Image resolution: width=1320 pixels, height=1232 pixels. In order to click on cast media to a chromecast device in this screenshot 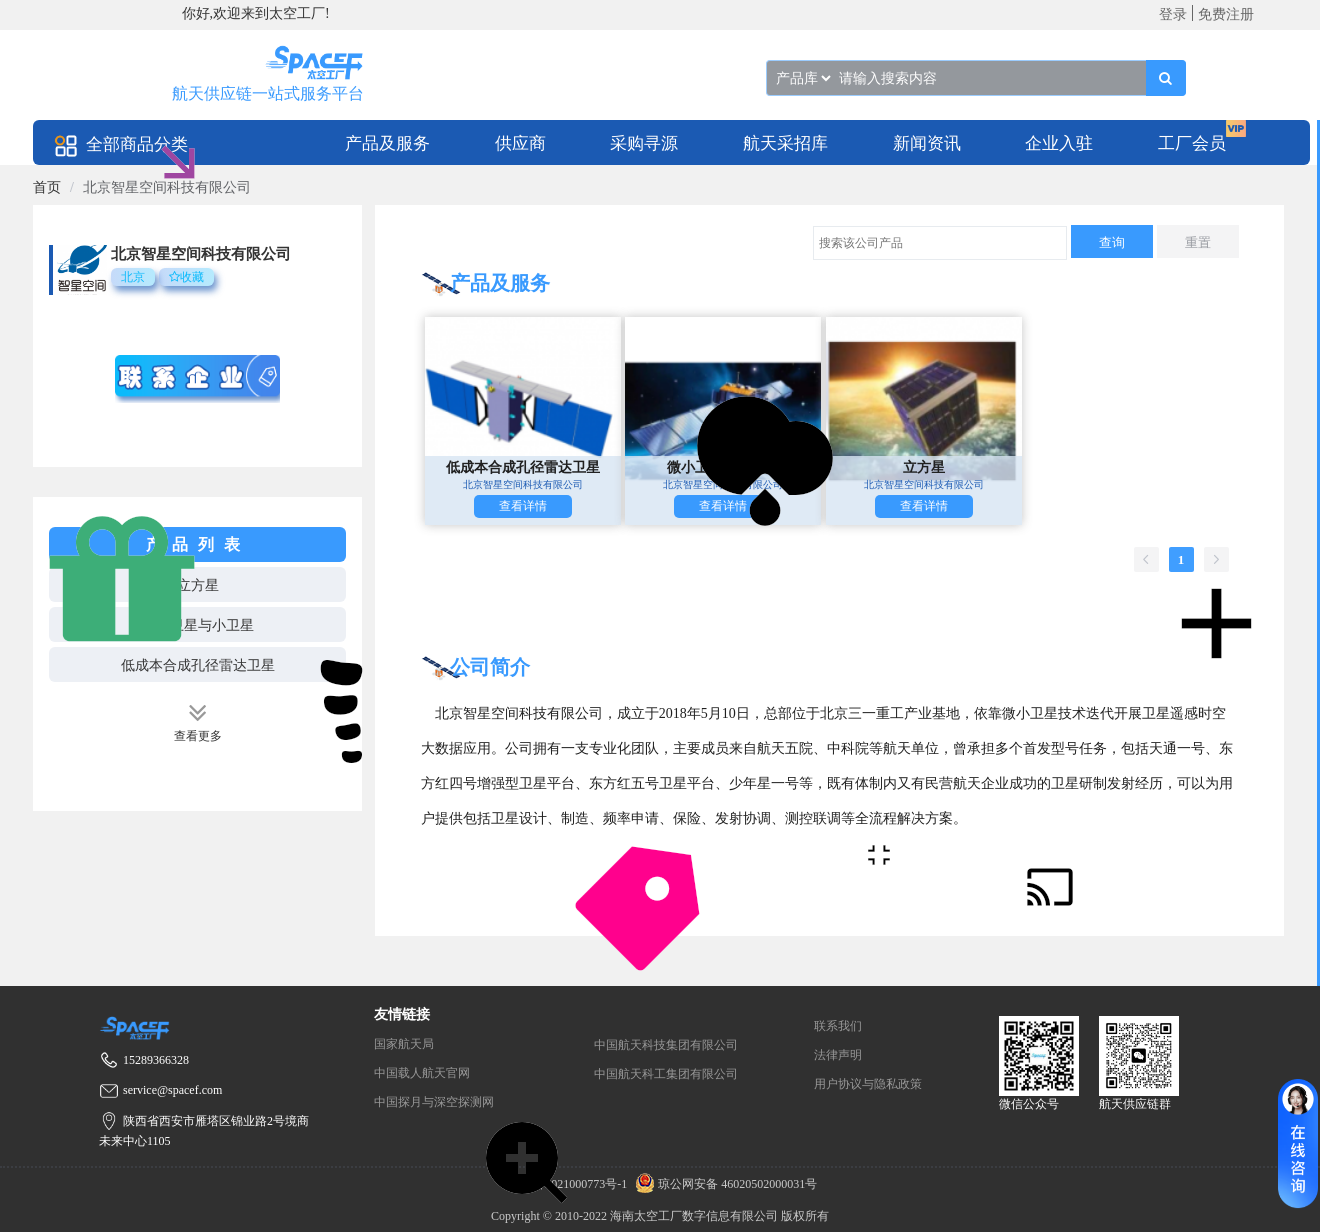, I will do `click(1050, 887)`.